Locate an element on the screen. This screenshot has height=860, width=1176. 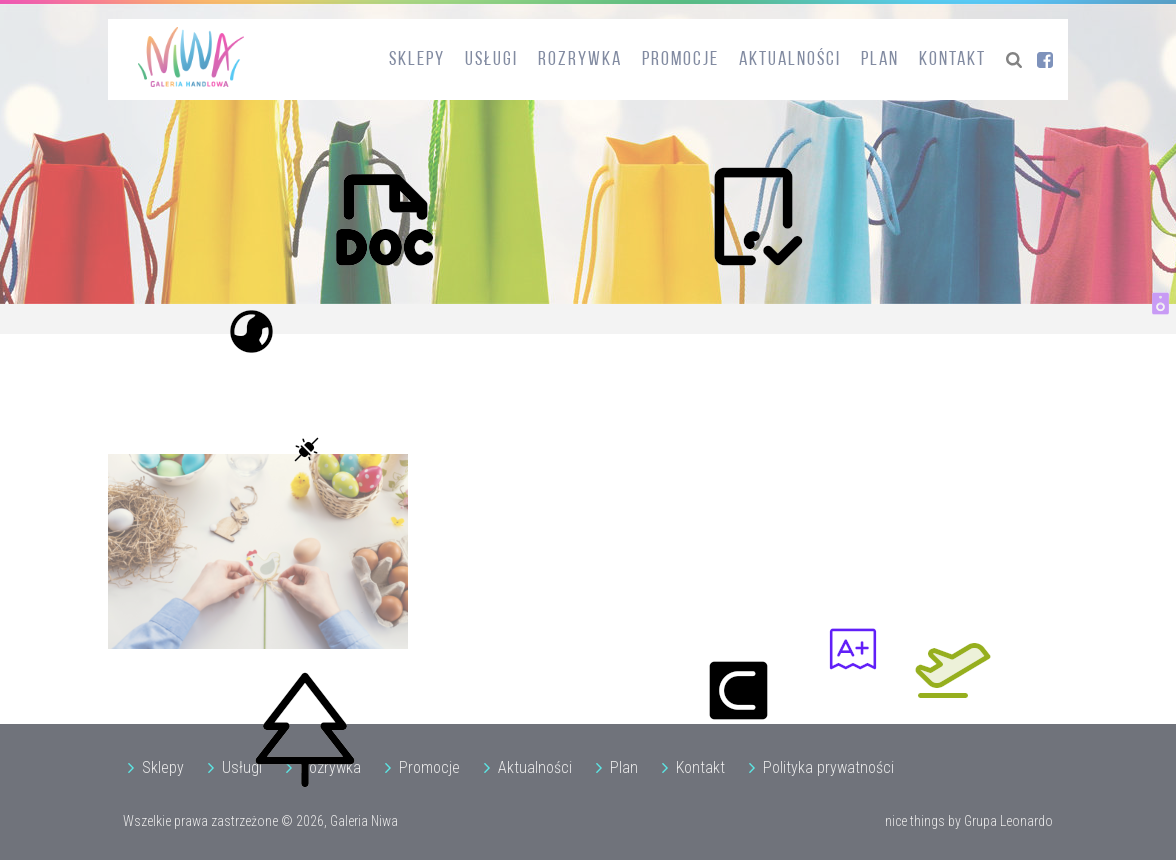
indicates a proper subset relationship in mathematical notation is located at coordinates (738, 690).